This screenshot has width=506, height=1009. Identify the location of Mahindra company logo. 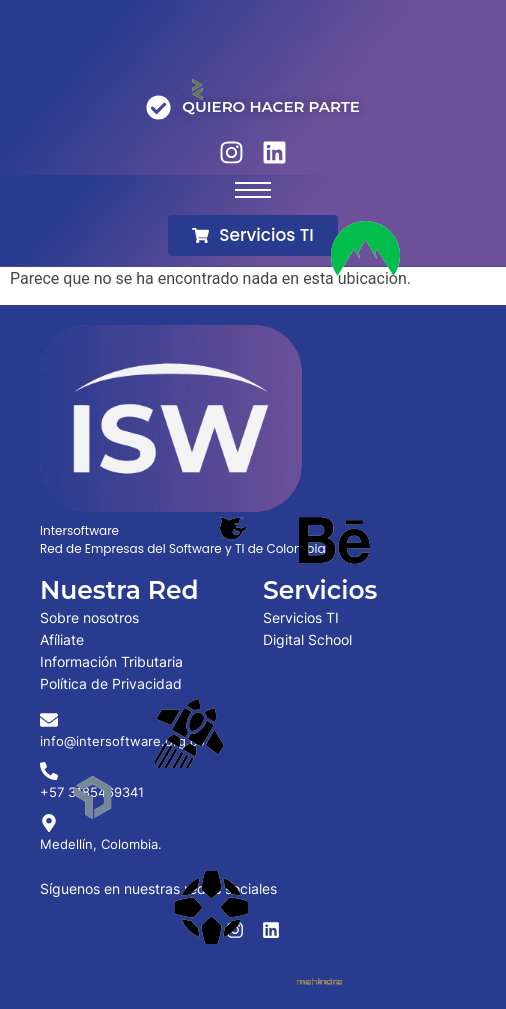
(319, 981).